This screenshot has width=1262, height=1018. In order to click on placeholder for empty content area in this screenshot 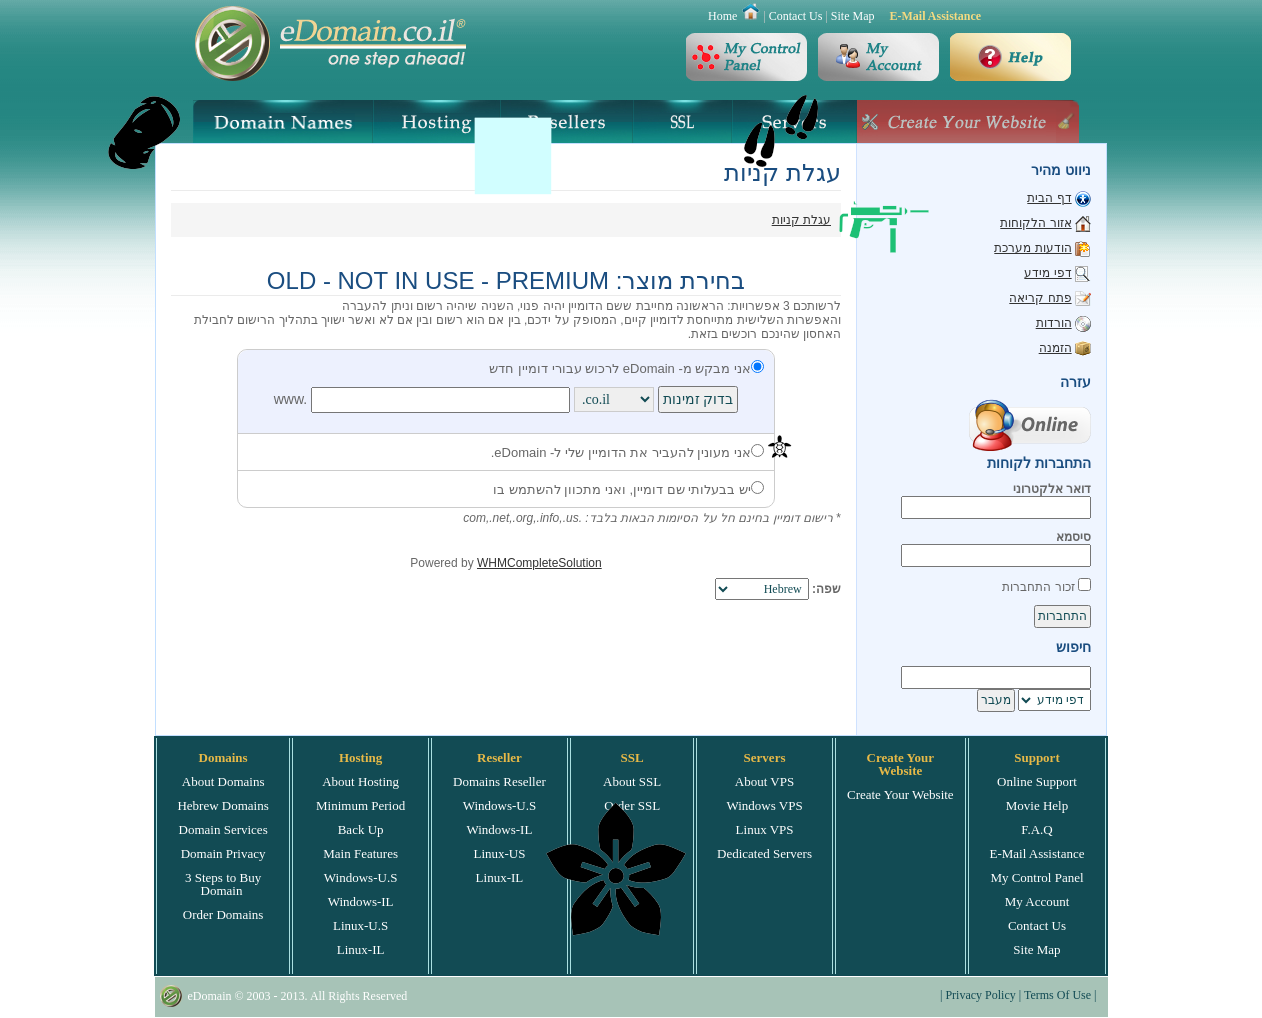, I will do `click(513, 156)`.